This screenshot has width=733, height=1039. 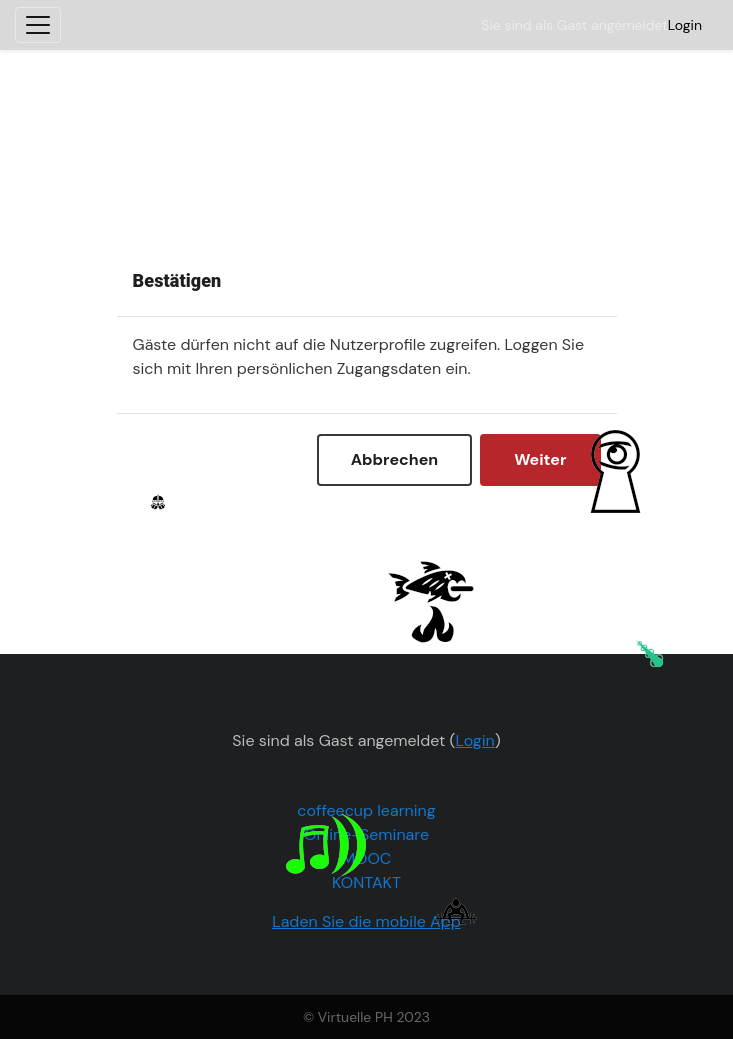 What do you see at coordinates (326, 845) in the screenshot?
I see `audio or sound is currently enabled` at bounding box center [326, 845].